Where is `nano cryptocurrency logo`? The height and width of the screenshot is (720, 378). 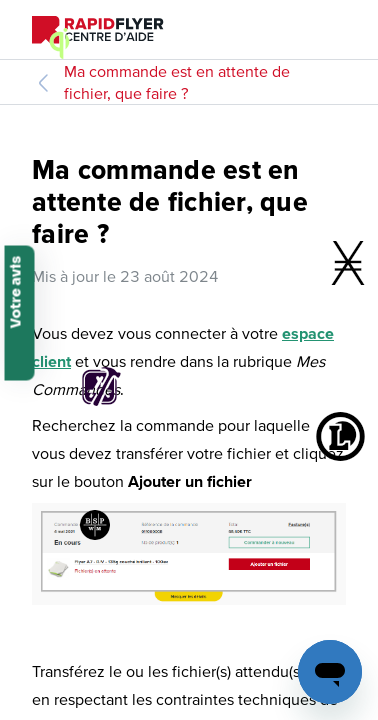 nano cryptocurrency logo is located at coordinates (348, 263).